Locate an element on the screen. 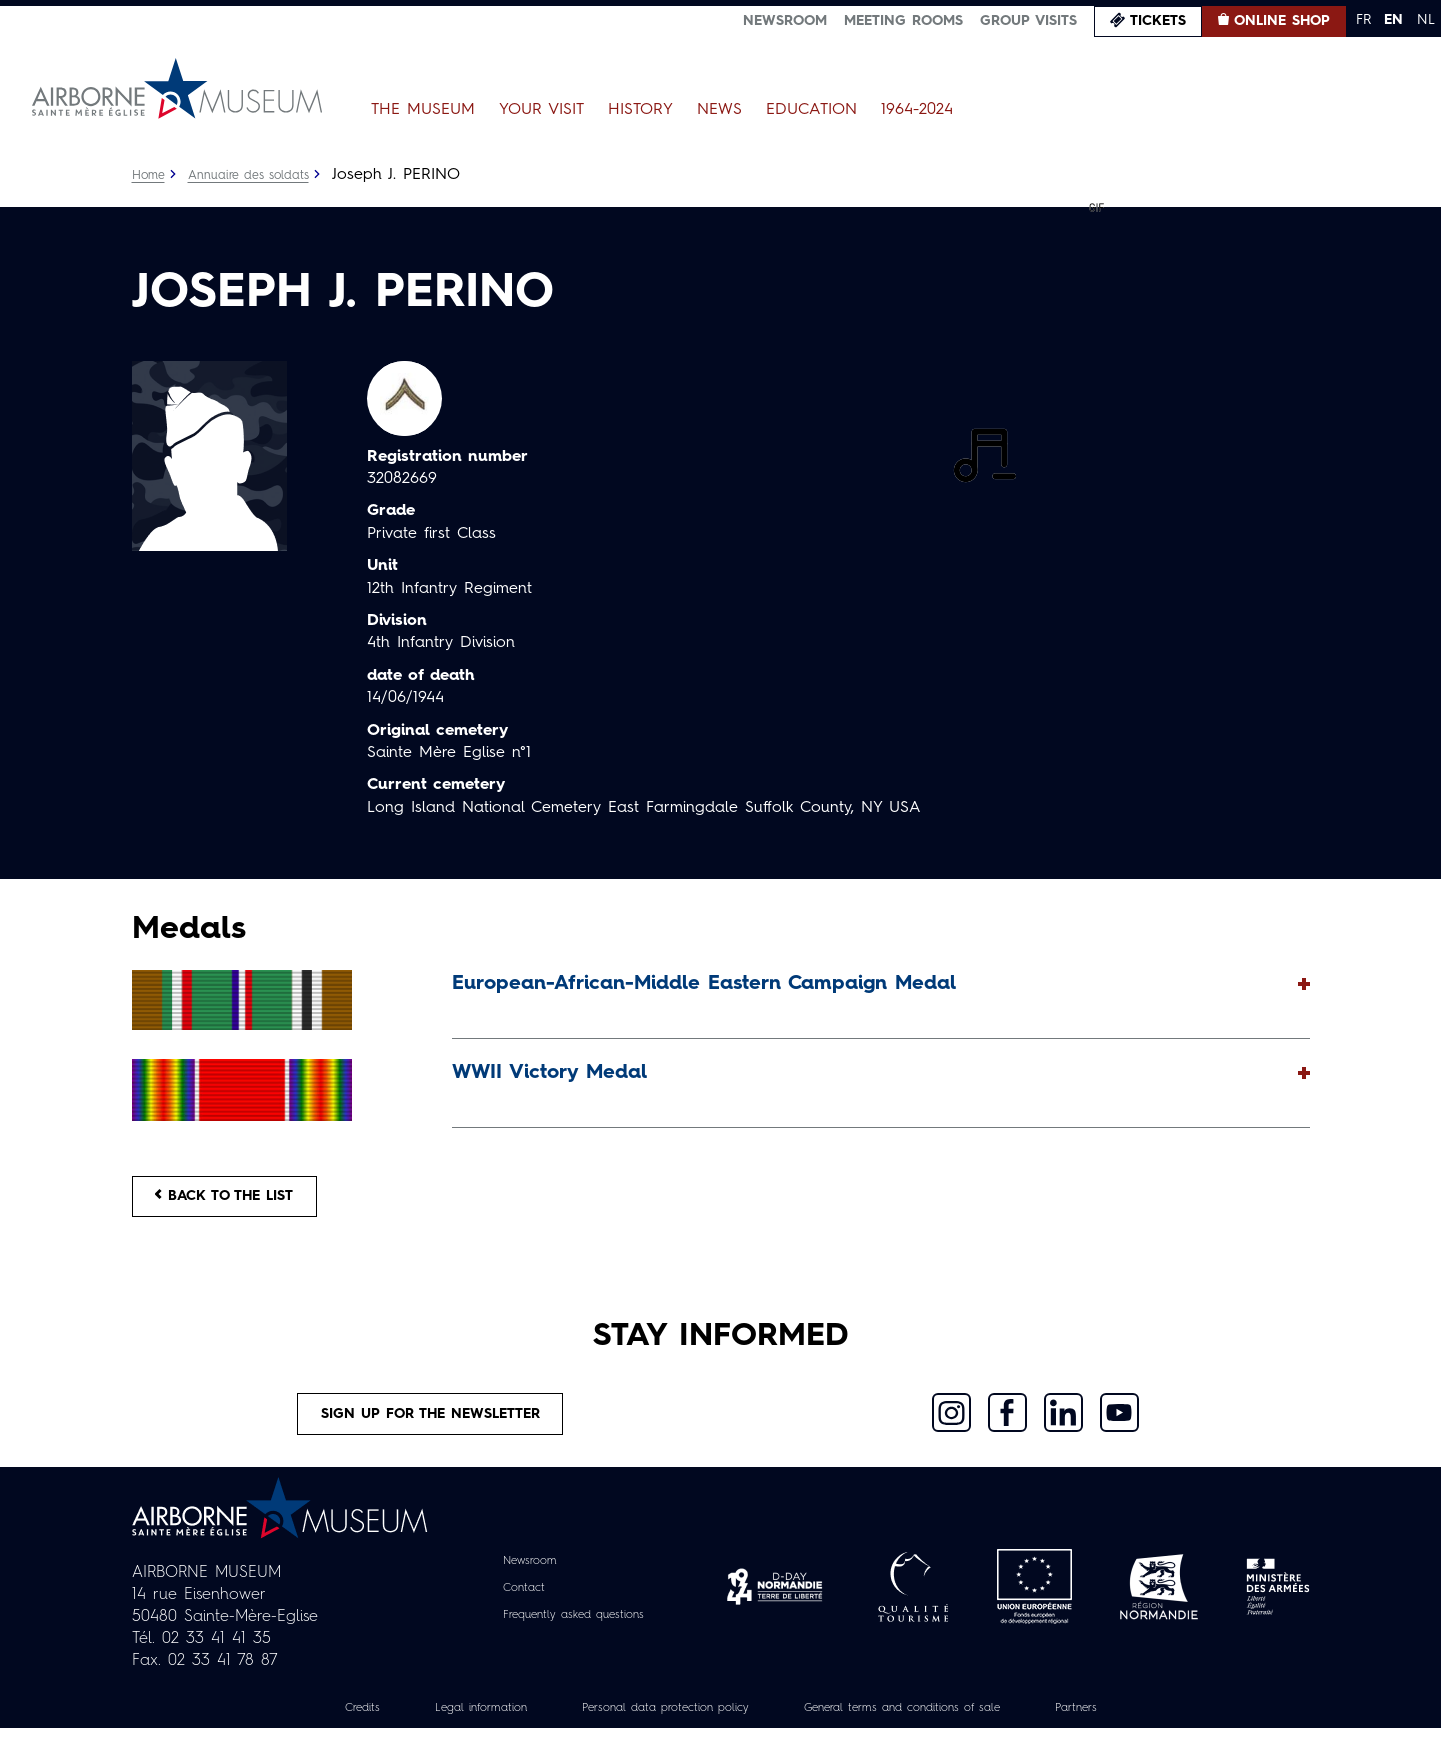 The image size is (1441, 1751). insert a GIF into your message is located at coordinates (1096, 207).